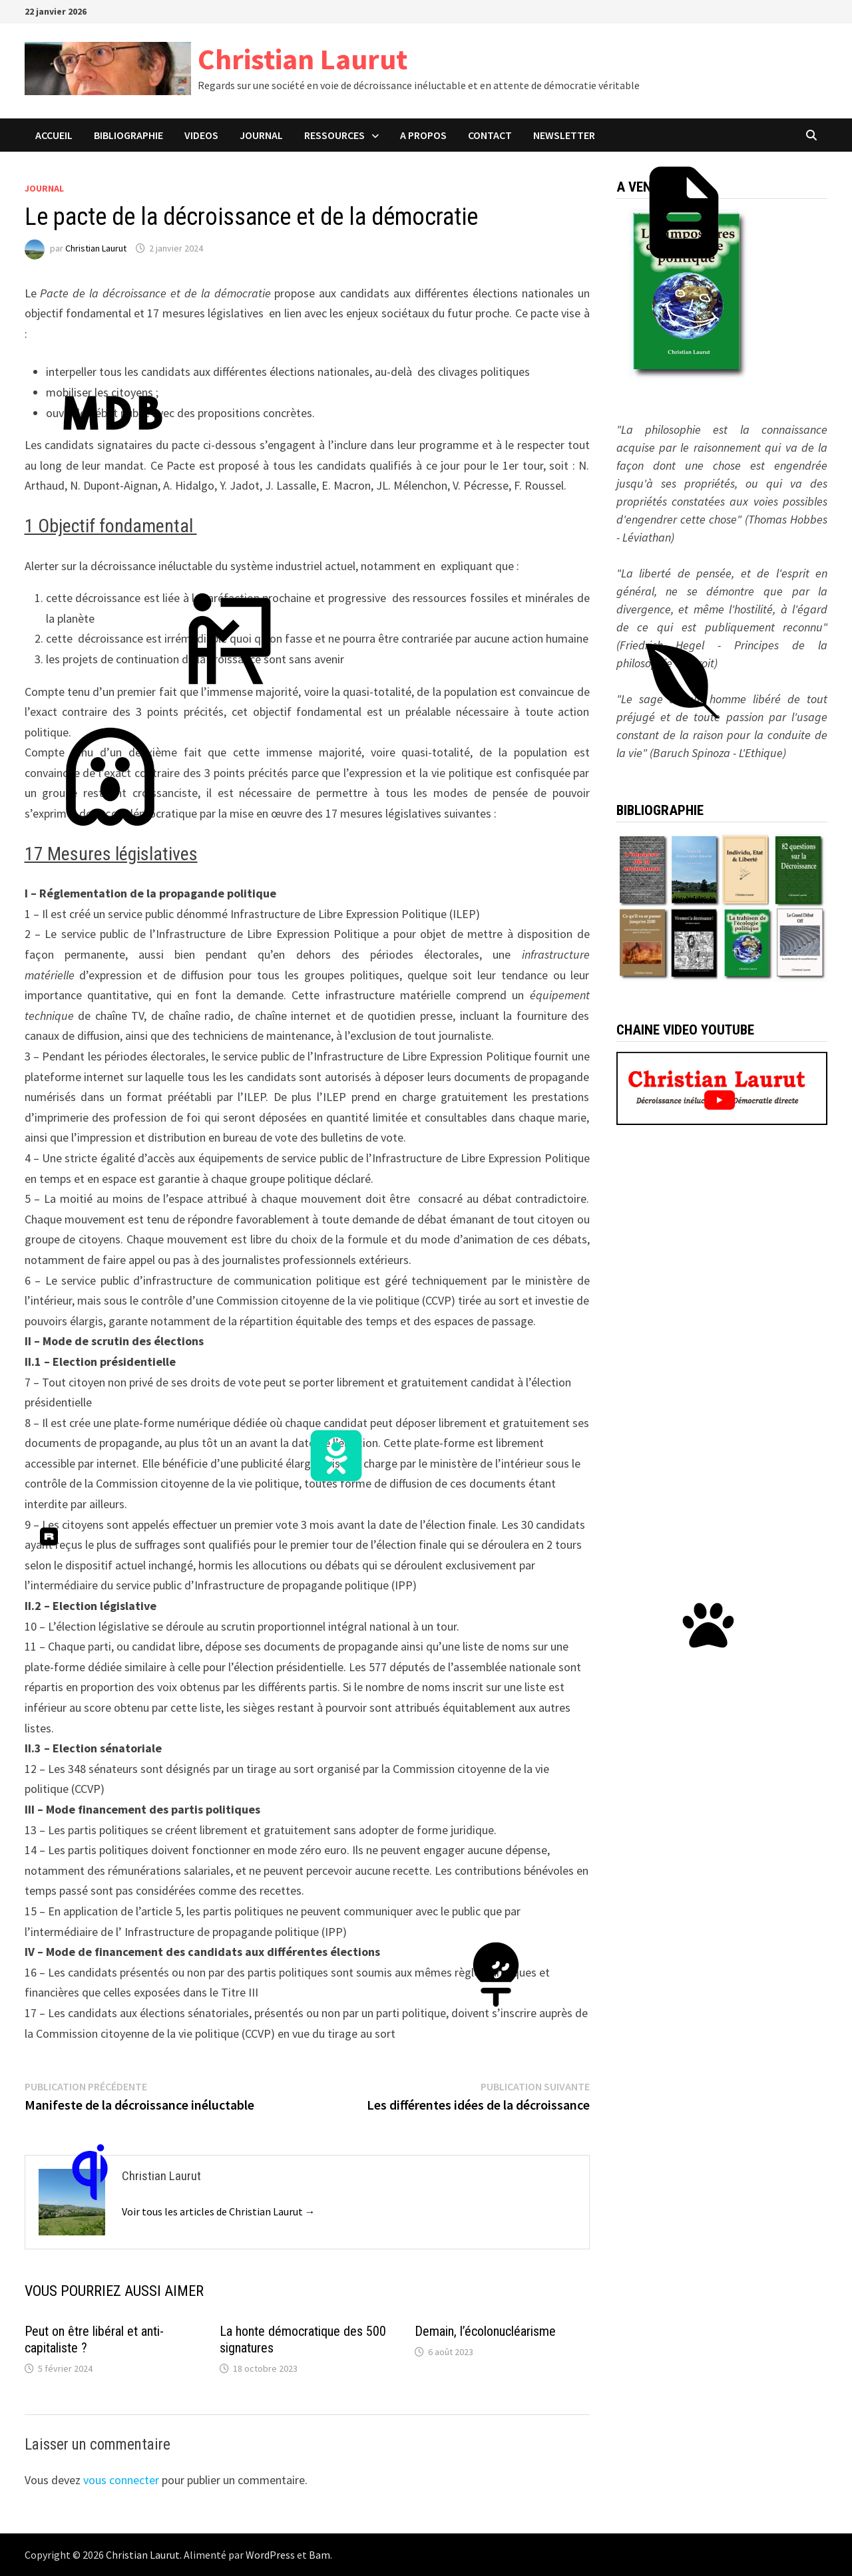 The width and height of the screenshot is (852, 2576). I want to click on open Odnoklassniki app, so click(336, 1456).